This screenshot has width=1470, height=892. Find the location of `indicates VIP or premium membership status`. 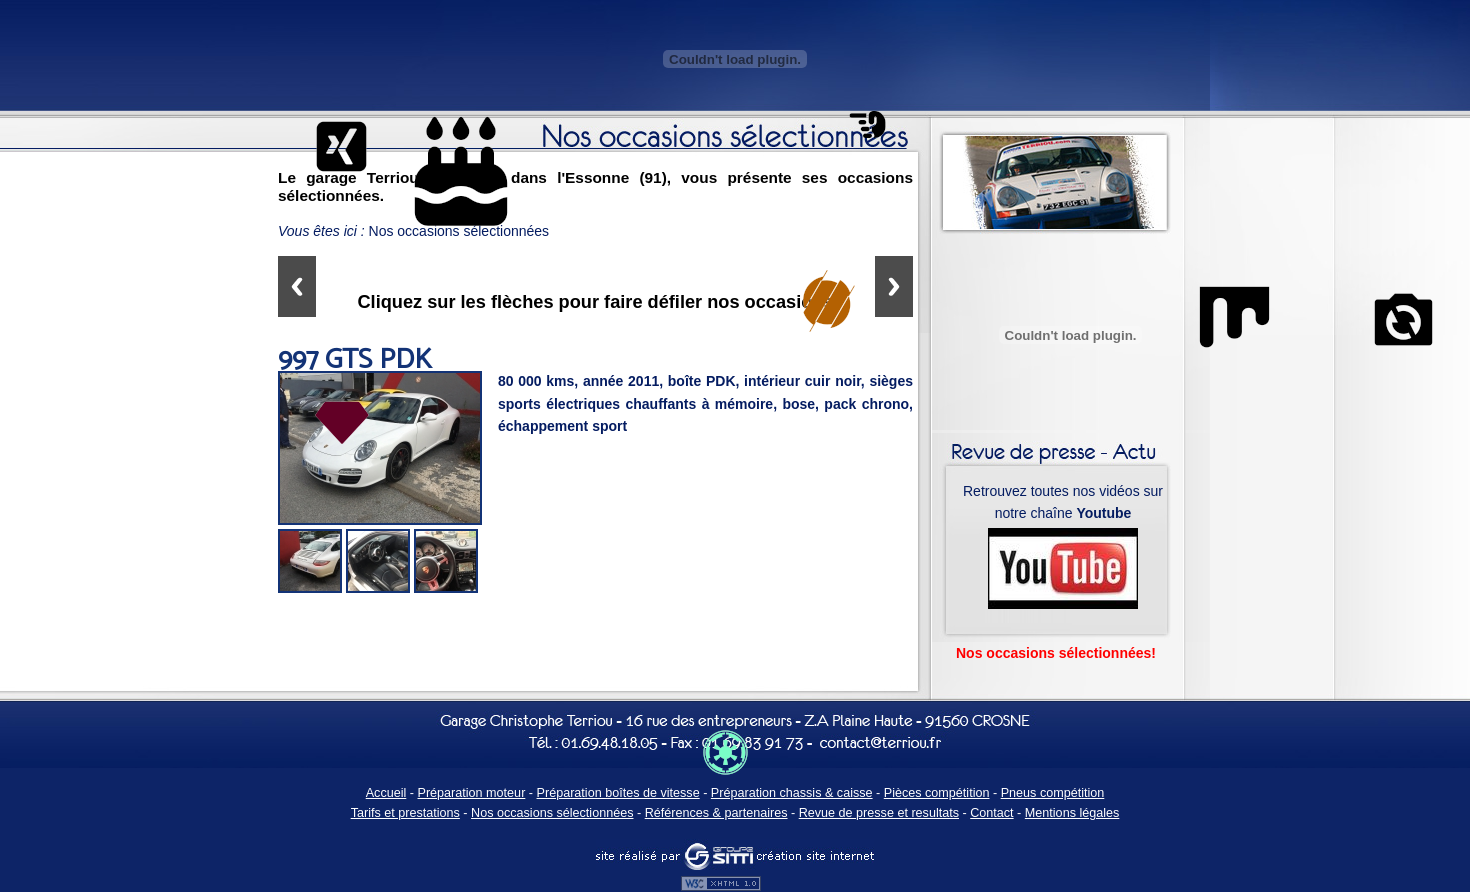

indicates VIP or premium membership status is located at coordinates (342, 422).